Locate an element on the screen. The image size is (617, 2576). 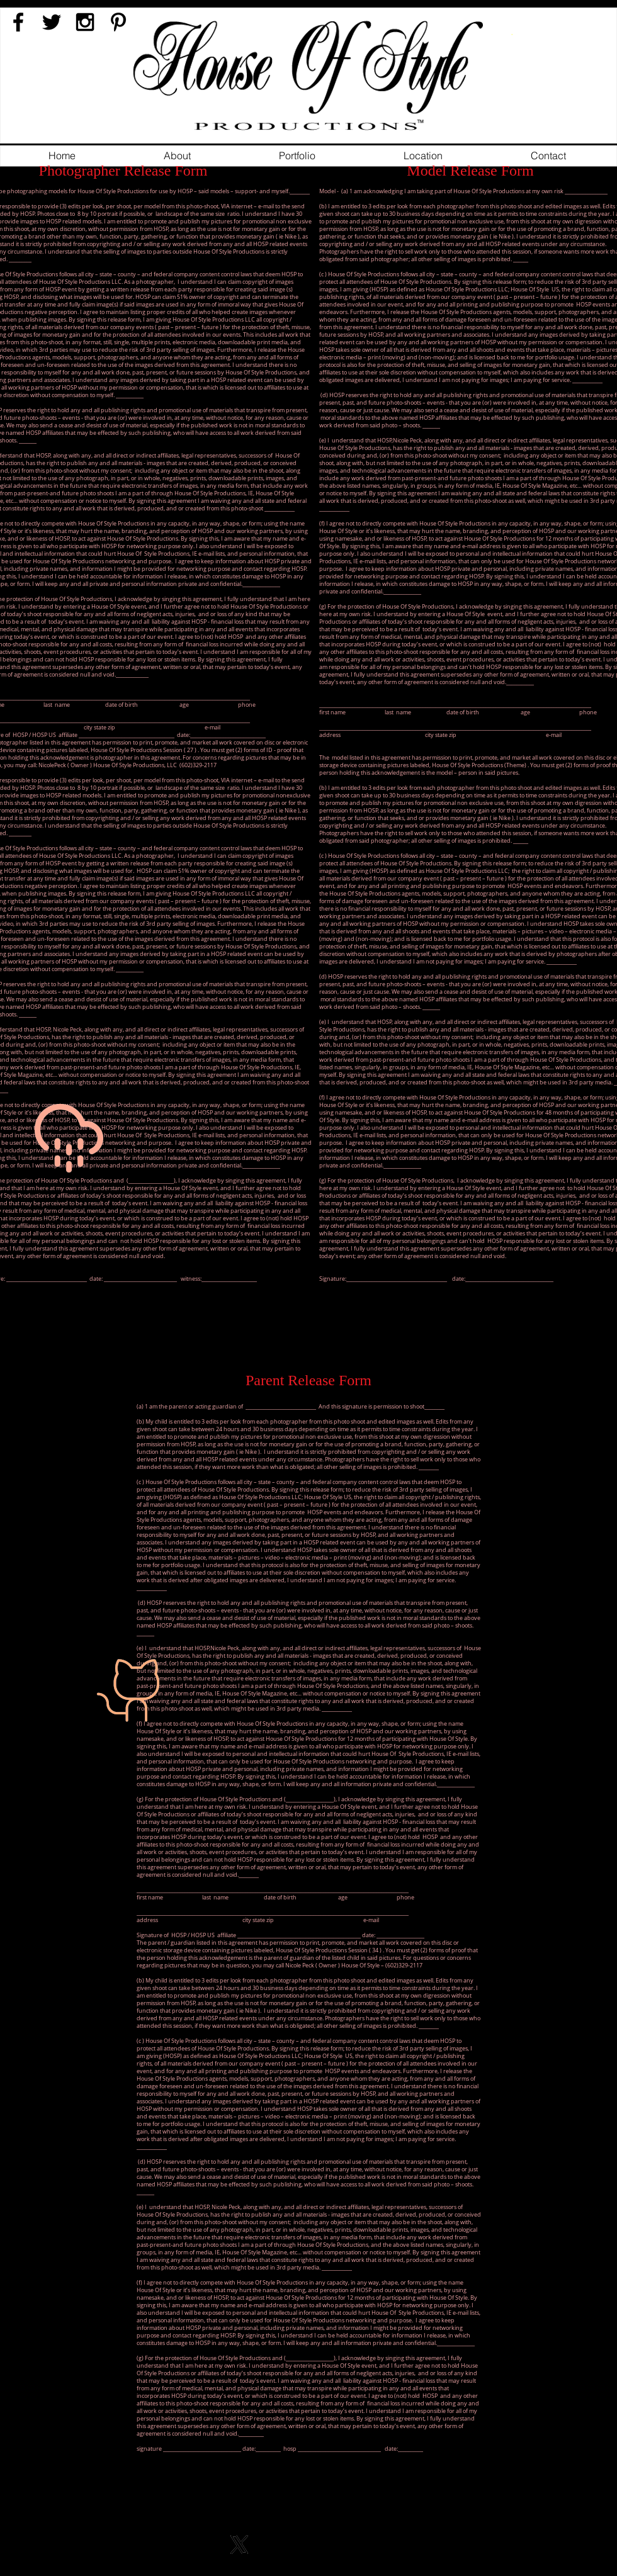
share to X (formerly Twitter) is located at coordinates (239, 2545).